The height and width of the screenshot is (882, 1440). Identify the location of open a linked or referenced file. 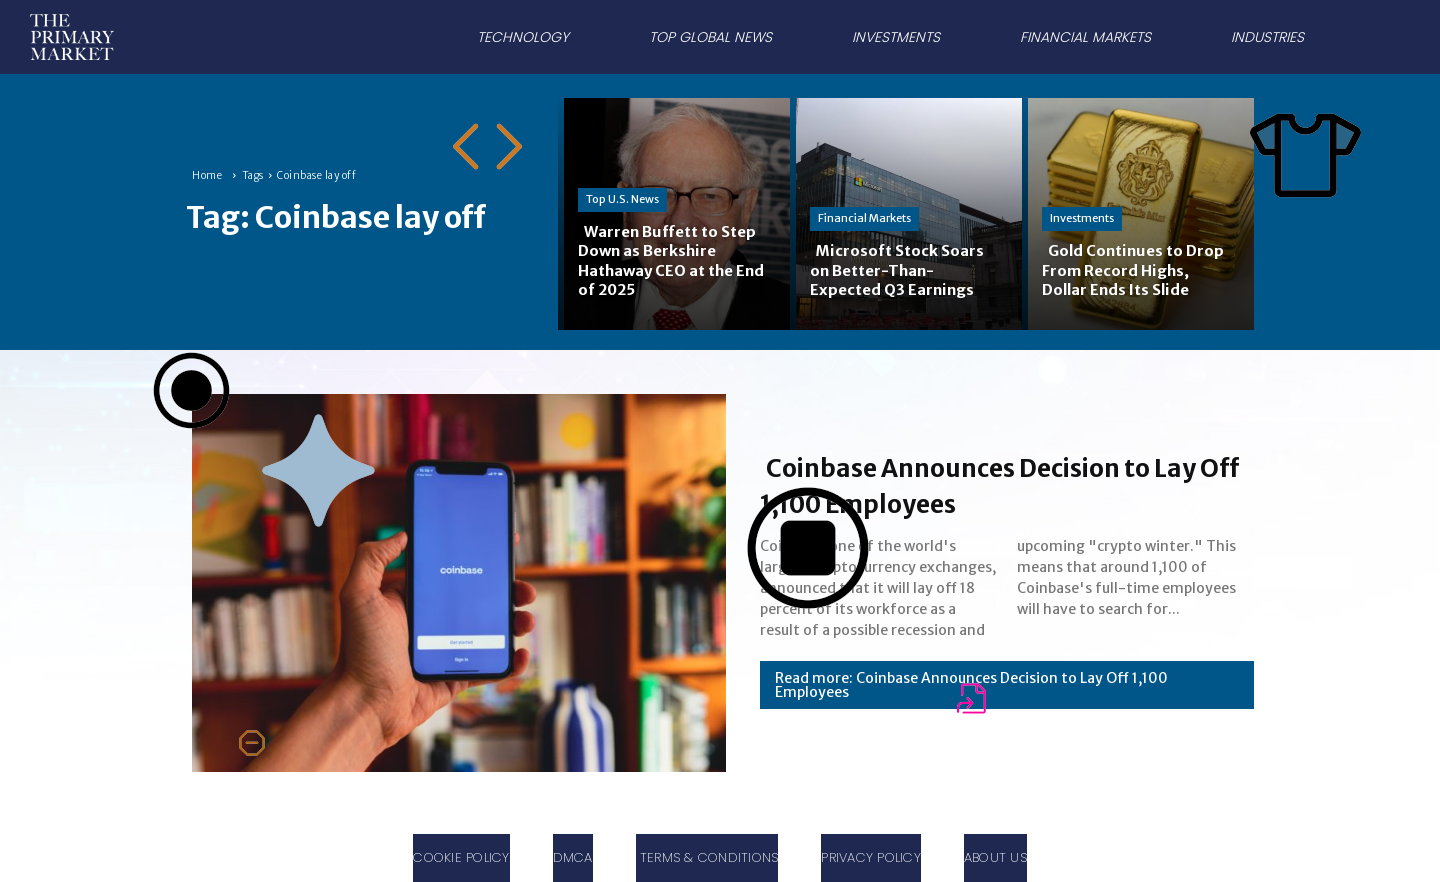
(973, 698).